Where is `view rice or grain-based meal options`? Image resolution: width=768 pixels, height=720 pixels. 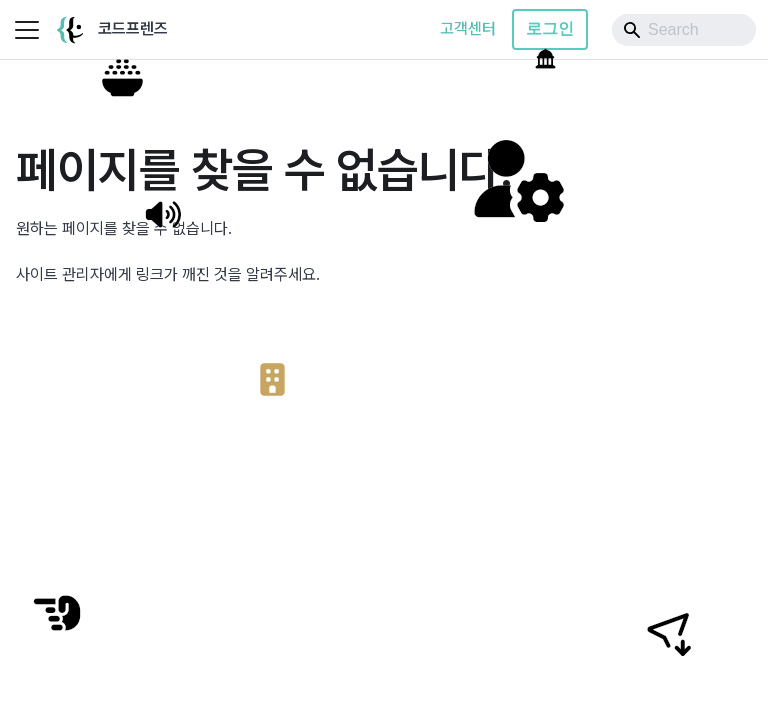 view rice or grain-based meal options is located at coordinates (122, 78).